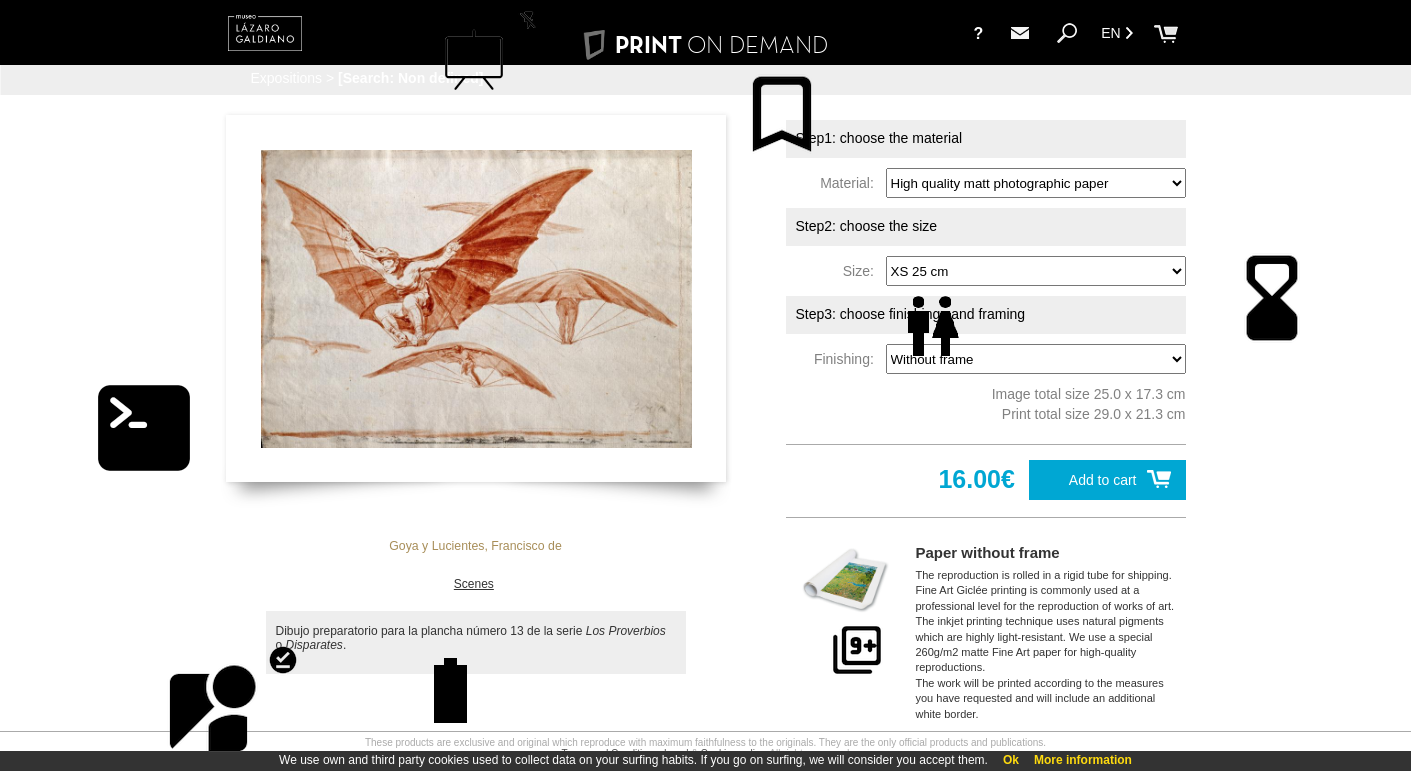 This screenshot has width=1411, height=771. Describe the element at coordinates (782, 114) in the screenshot. I see `save this item for later` at that location.